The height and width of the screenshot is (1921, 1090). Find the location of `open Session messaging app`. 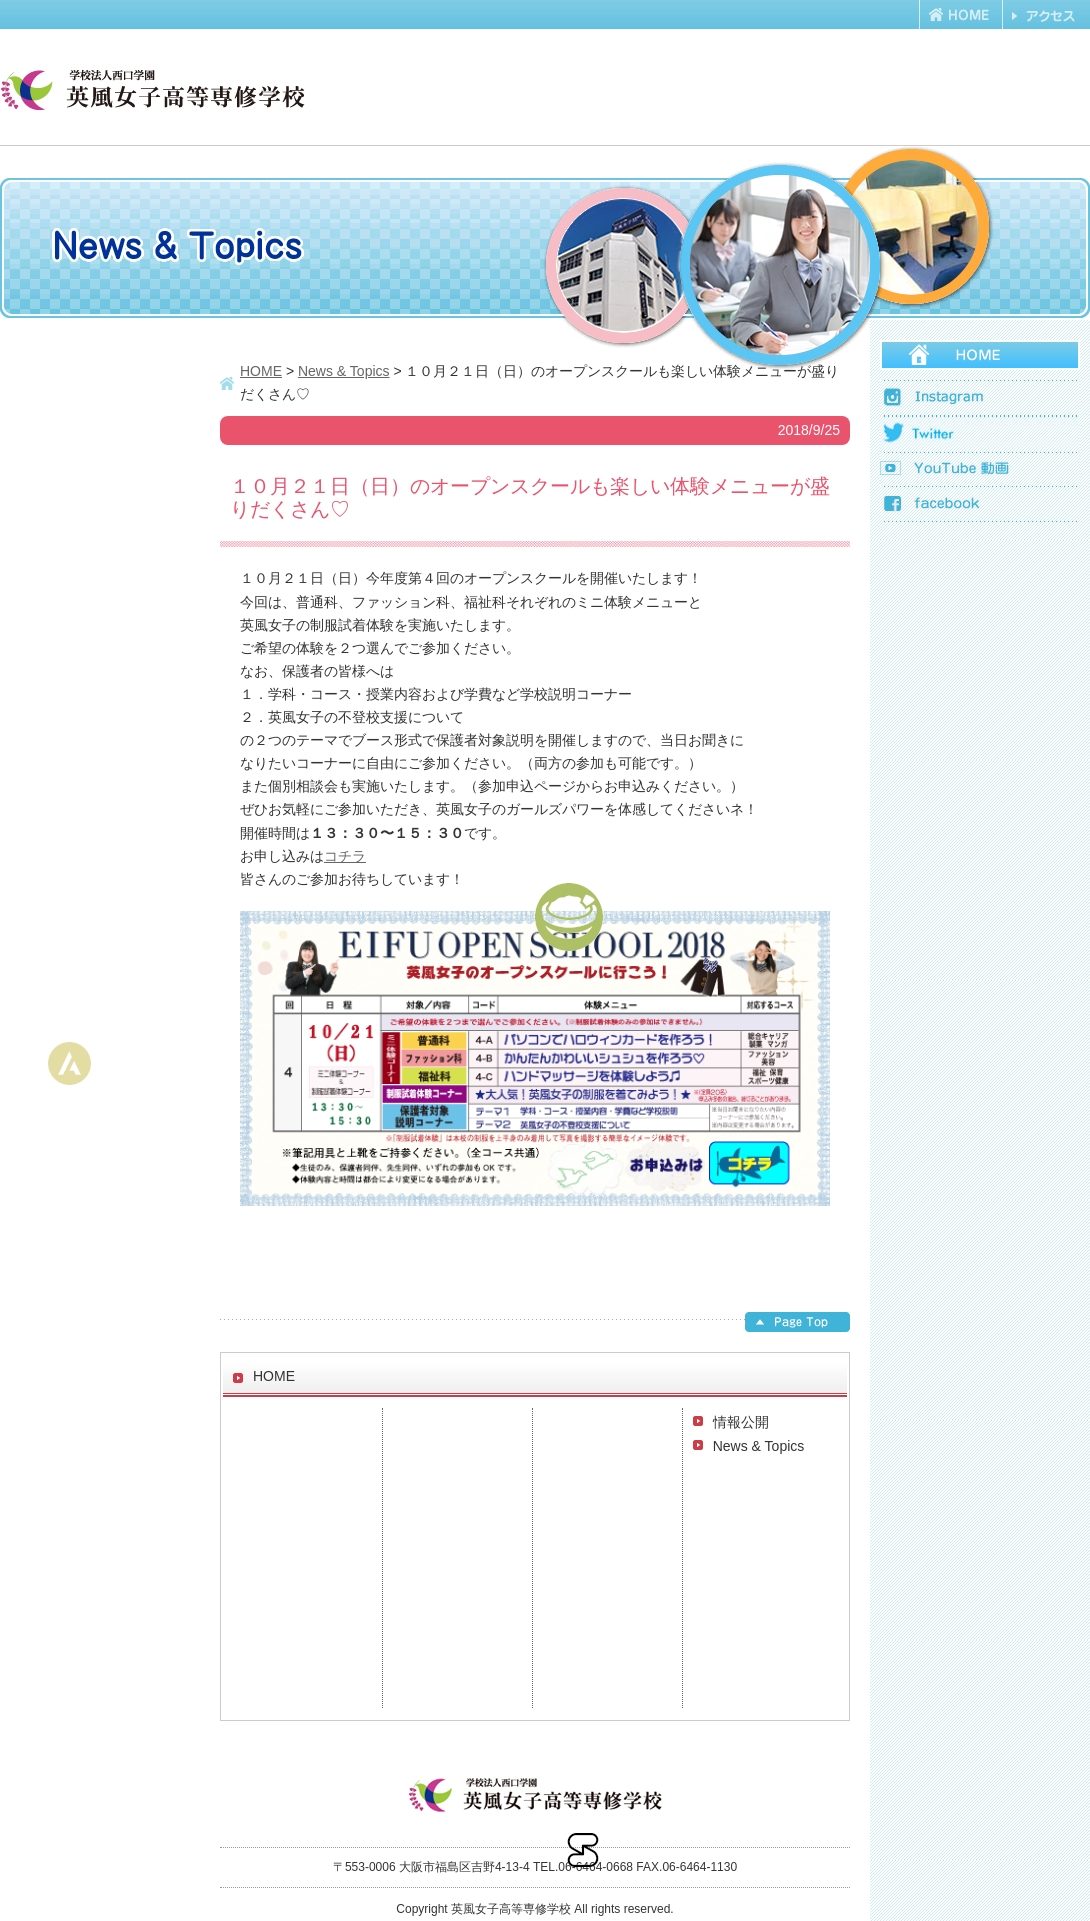

open Session messaging app is located at coordinates (583, 1850).